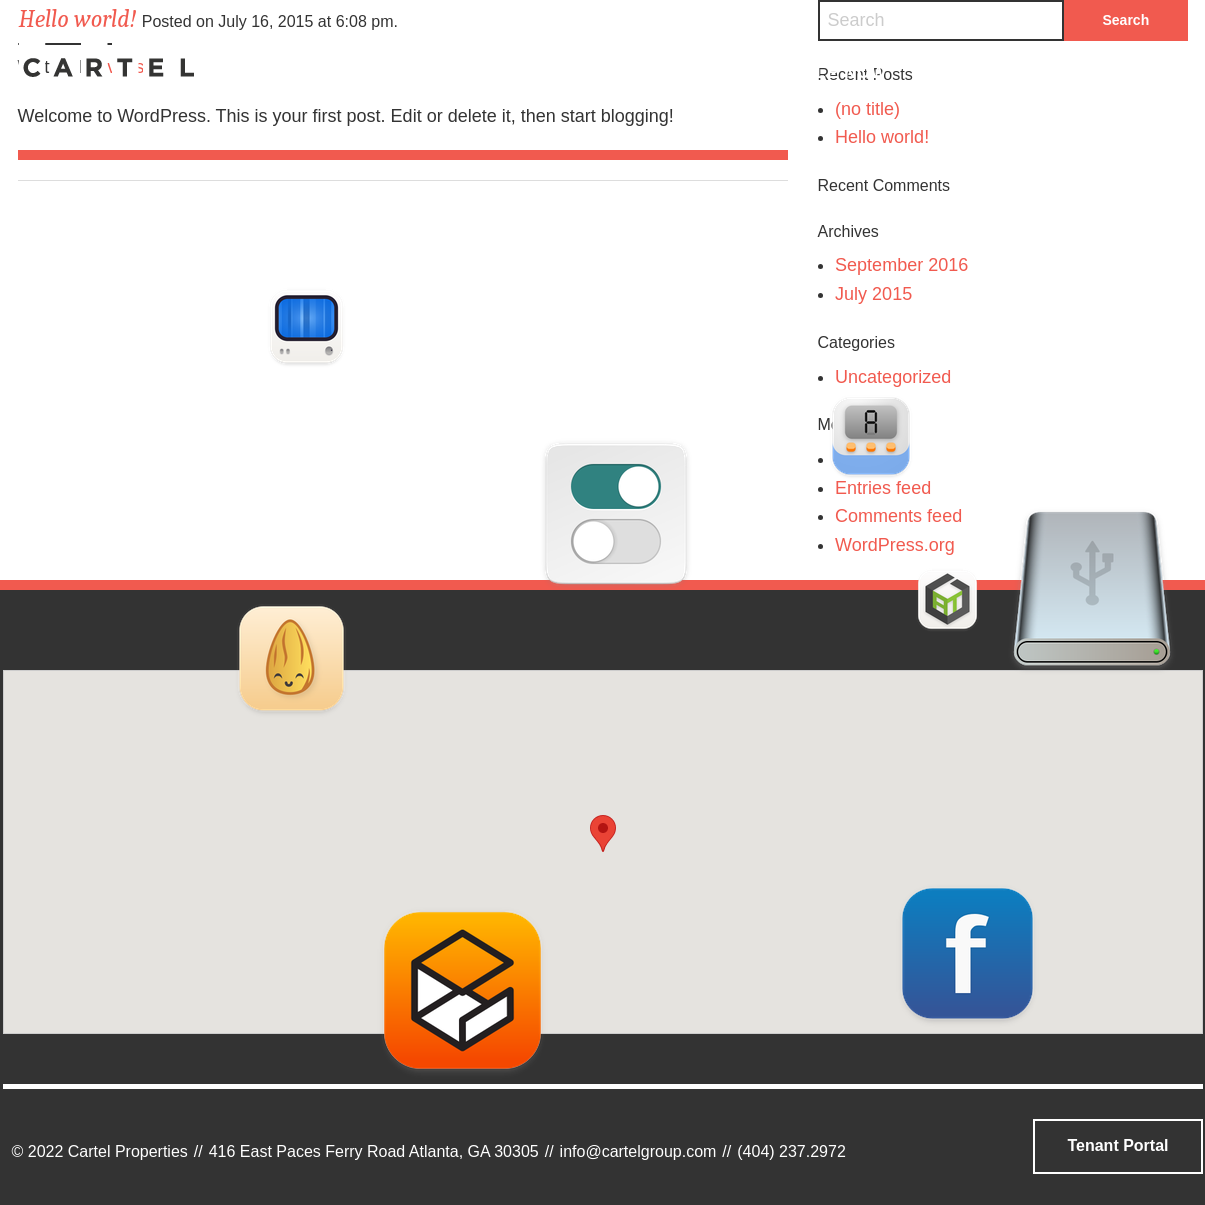  What do you see at coordinates (871, 436) in the screenshot?
I see `open chromatic app for guitar tuning` at bounding box center [871, 436].